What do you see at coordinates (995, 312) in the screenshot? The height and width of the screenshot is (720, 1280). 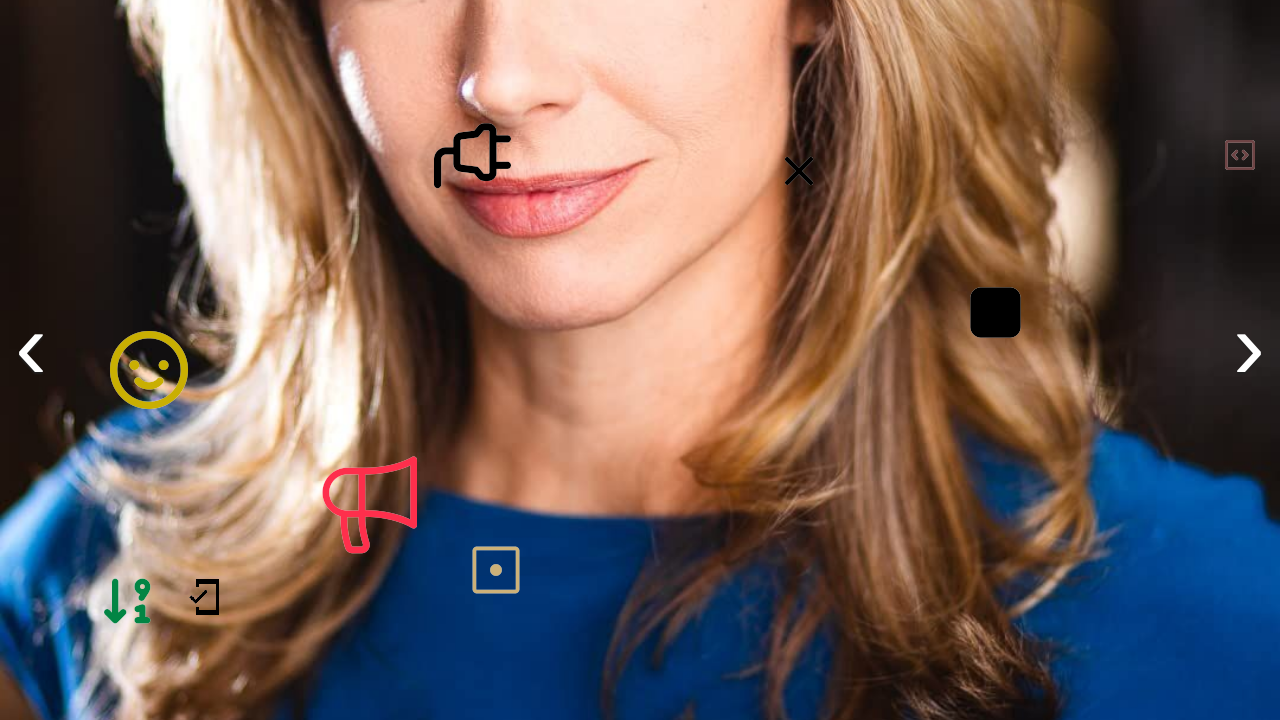 I see `stop media playback` at bounding box center [995, 312].